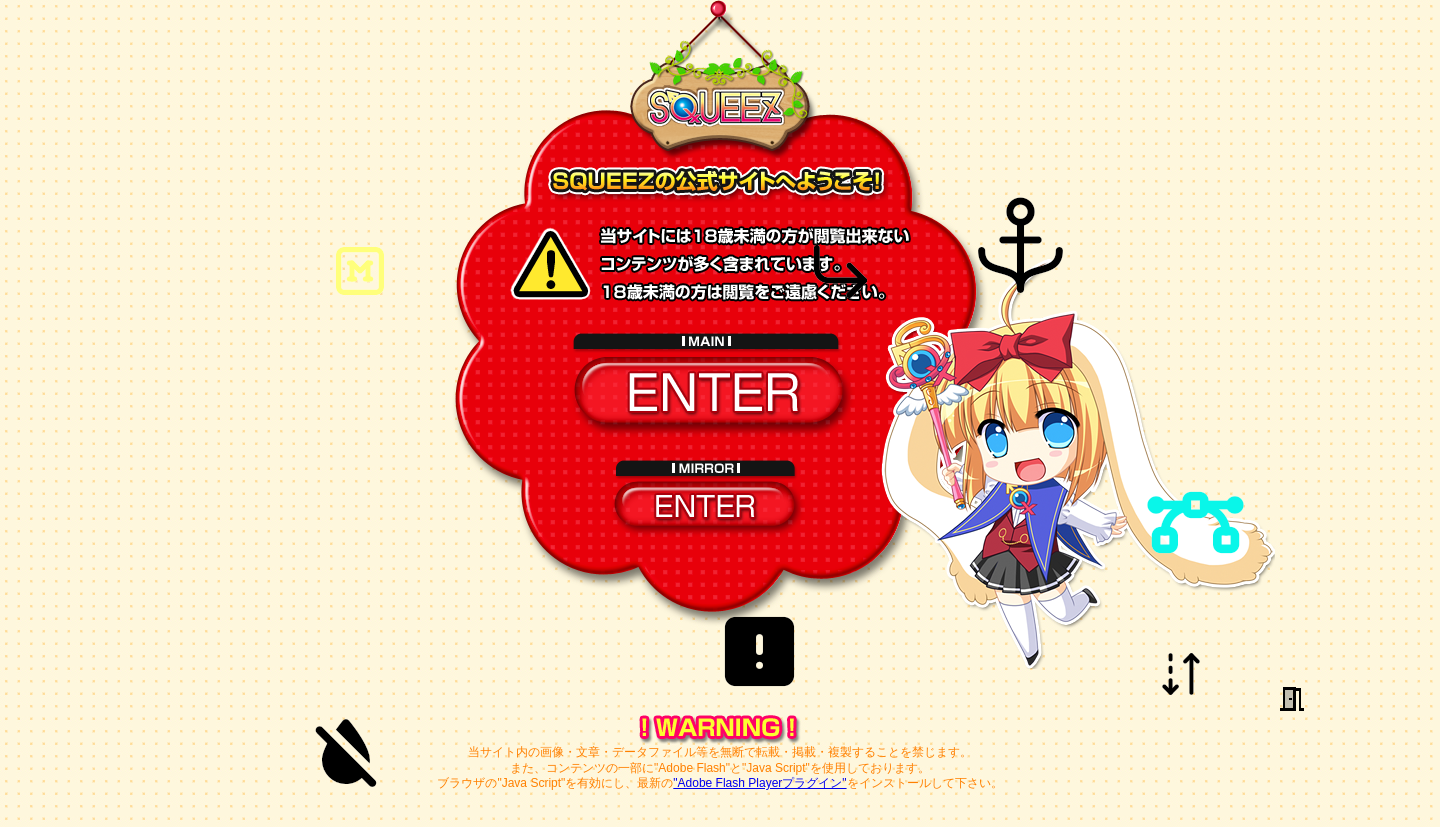 Image resolution: width=1440 pixels, height=827 pixels. What do you see at coordinates (1020, 243) in the screenshot?
I see `anchor link to a specific section on a page` at bounding box center [1020, 243].